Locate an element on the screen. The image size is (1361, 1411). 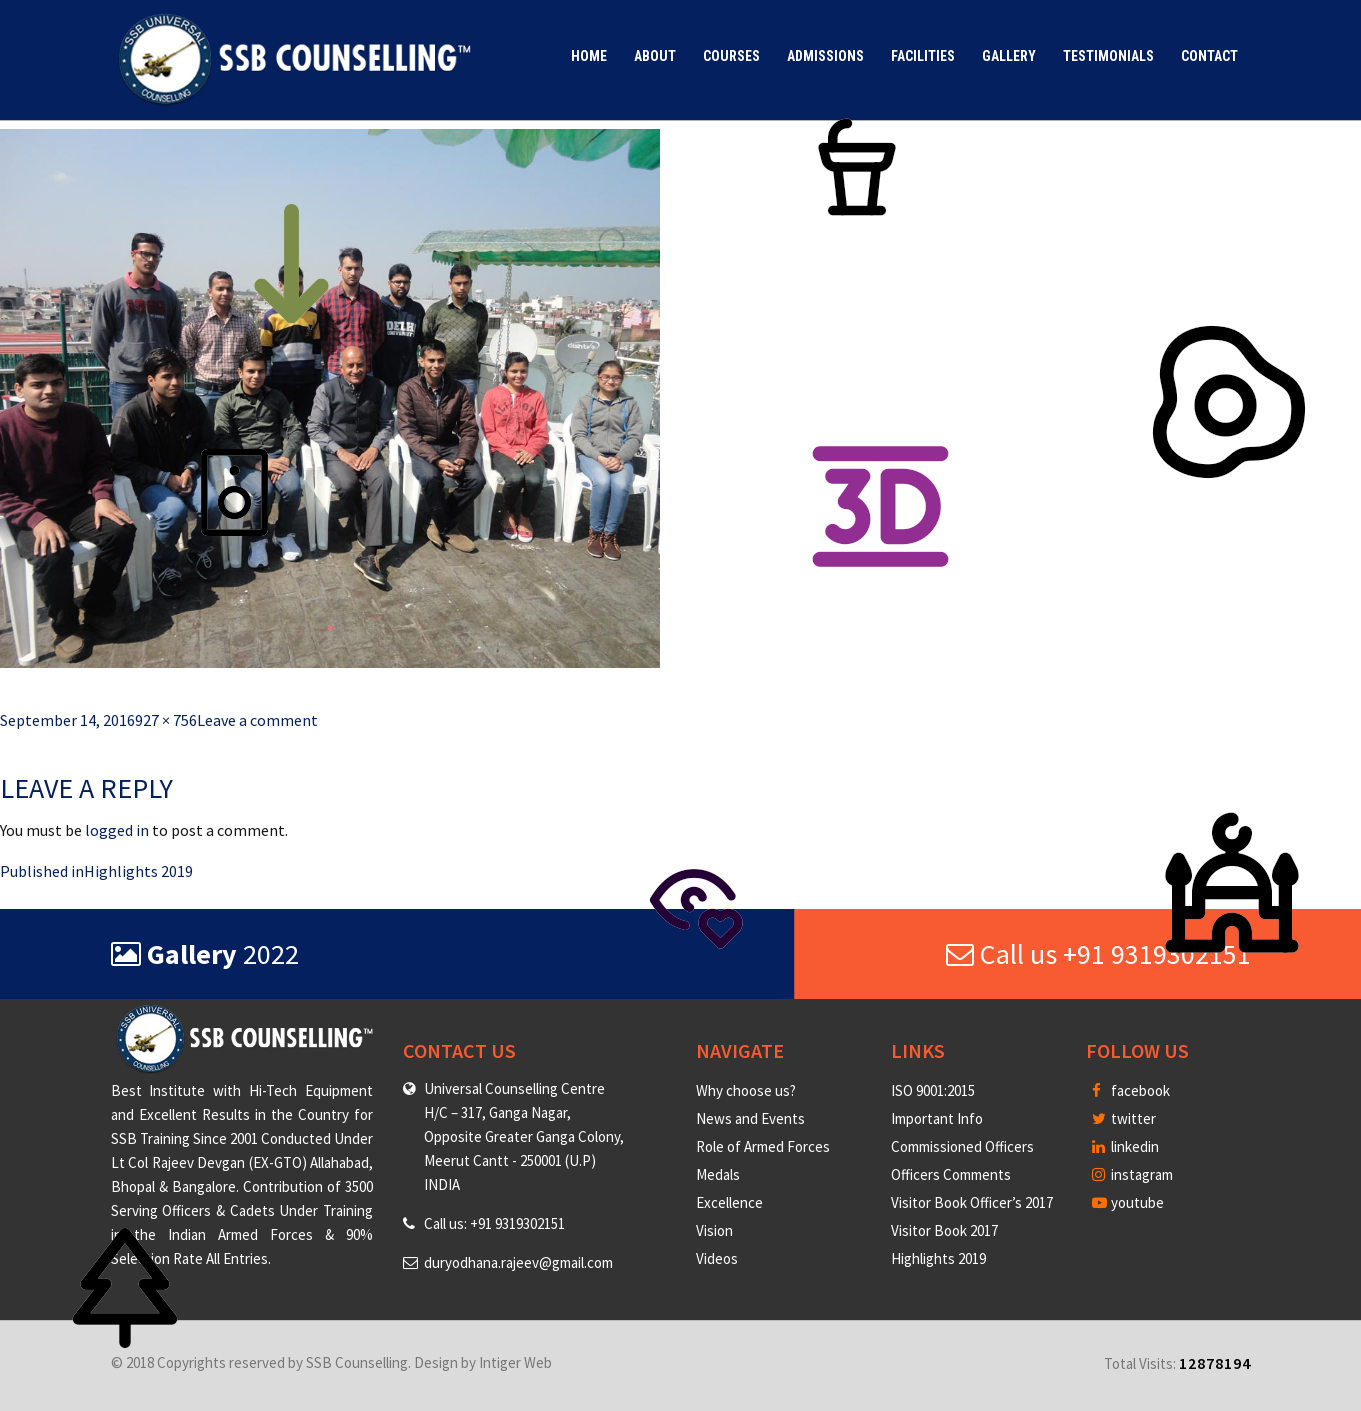
access breakfast or morning meal recipes is located at coordinates (1229, 402).